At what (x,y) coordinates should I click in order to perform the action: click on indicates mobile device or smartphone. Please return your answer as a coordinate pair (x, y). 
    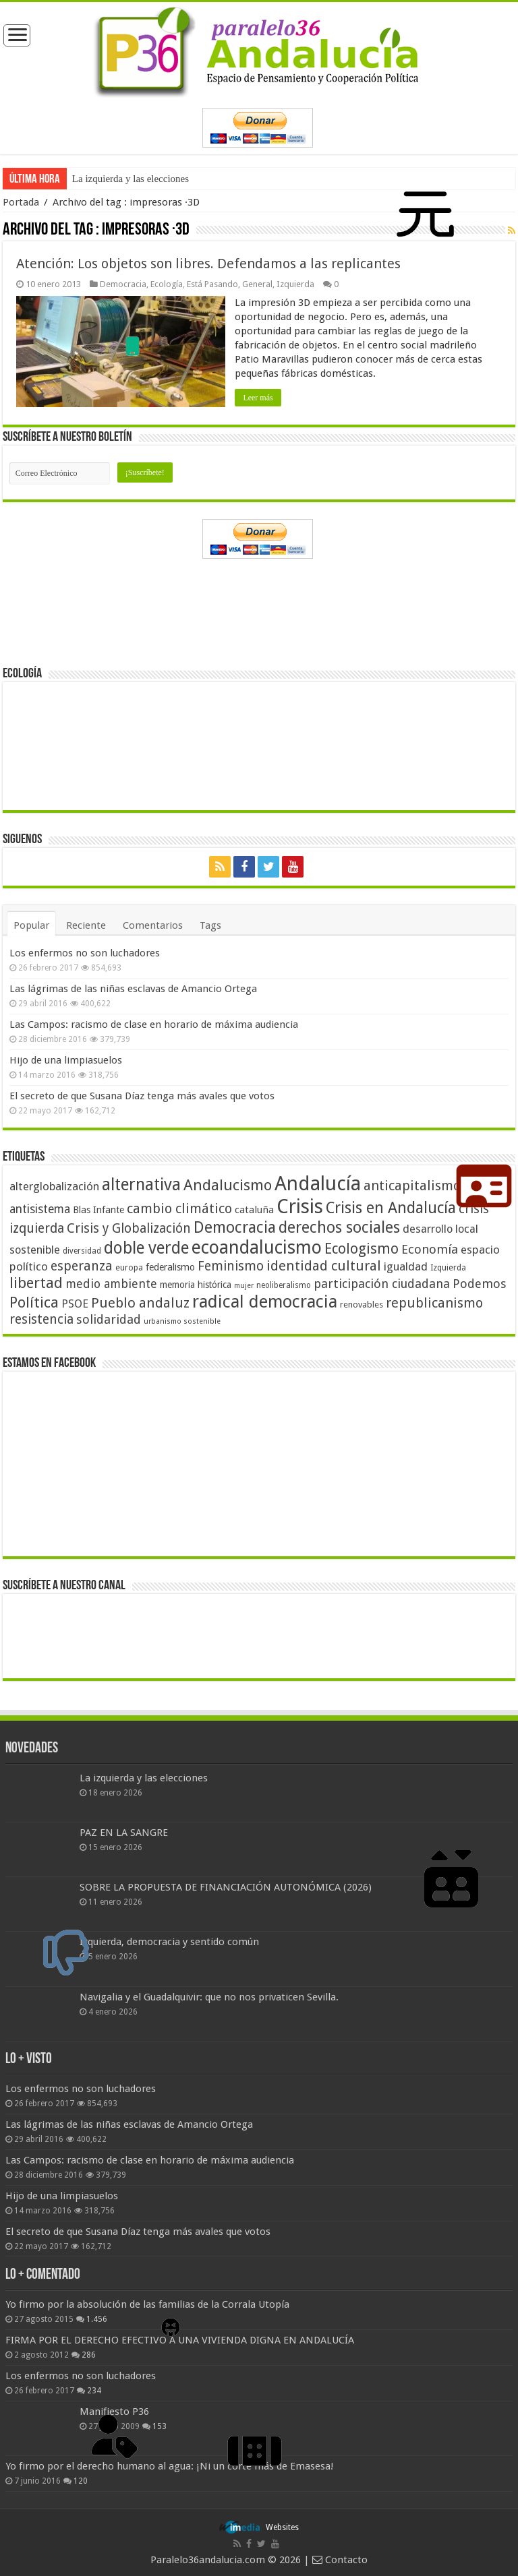
    Looking at the image, I should click on (132, 346).